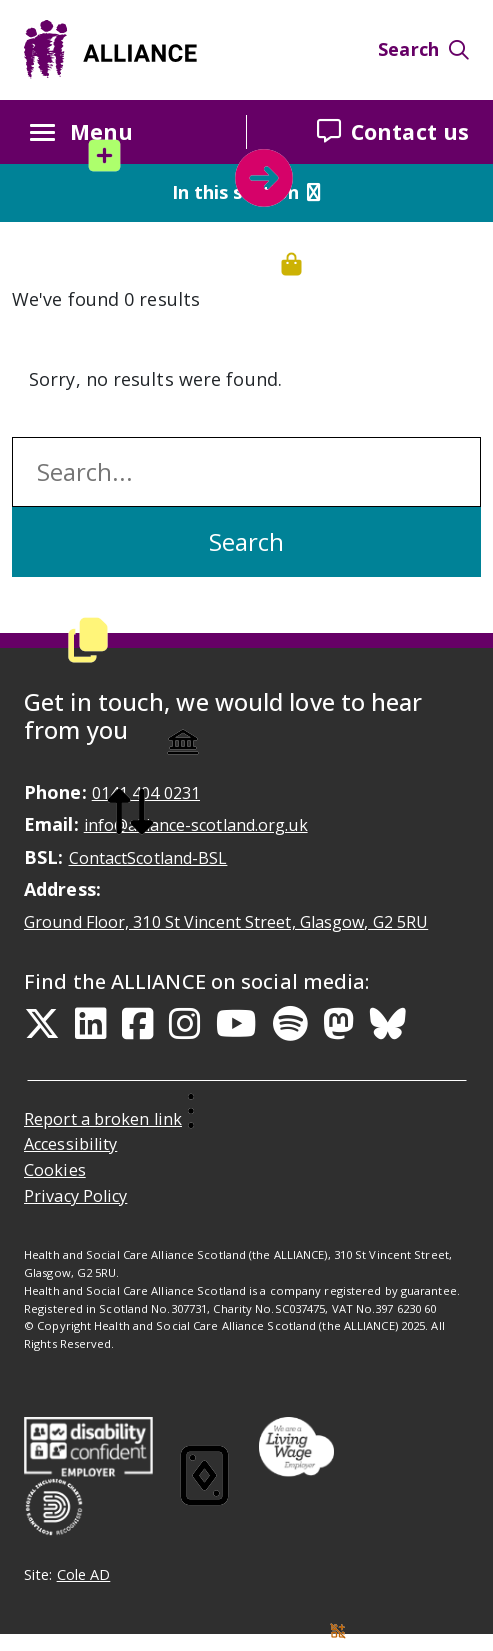 The height and width of the screenshot is (1651, 493). Describe the element at coordinates (291, 265) in the screenshot. I see `view your shopping bag` at that location.